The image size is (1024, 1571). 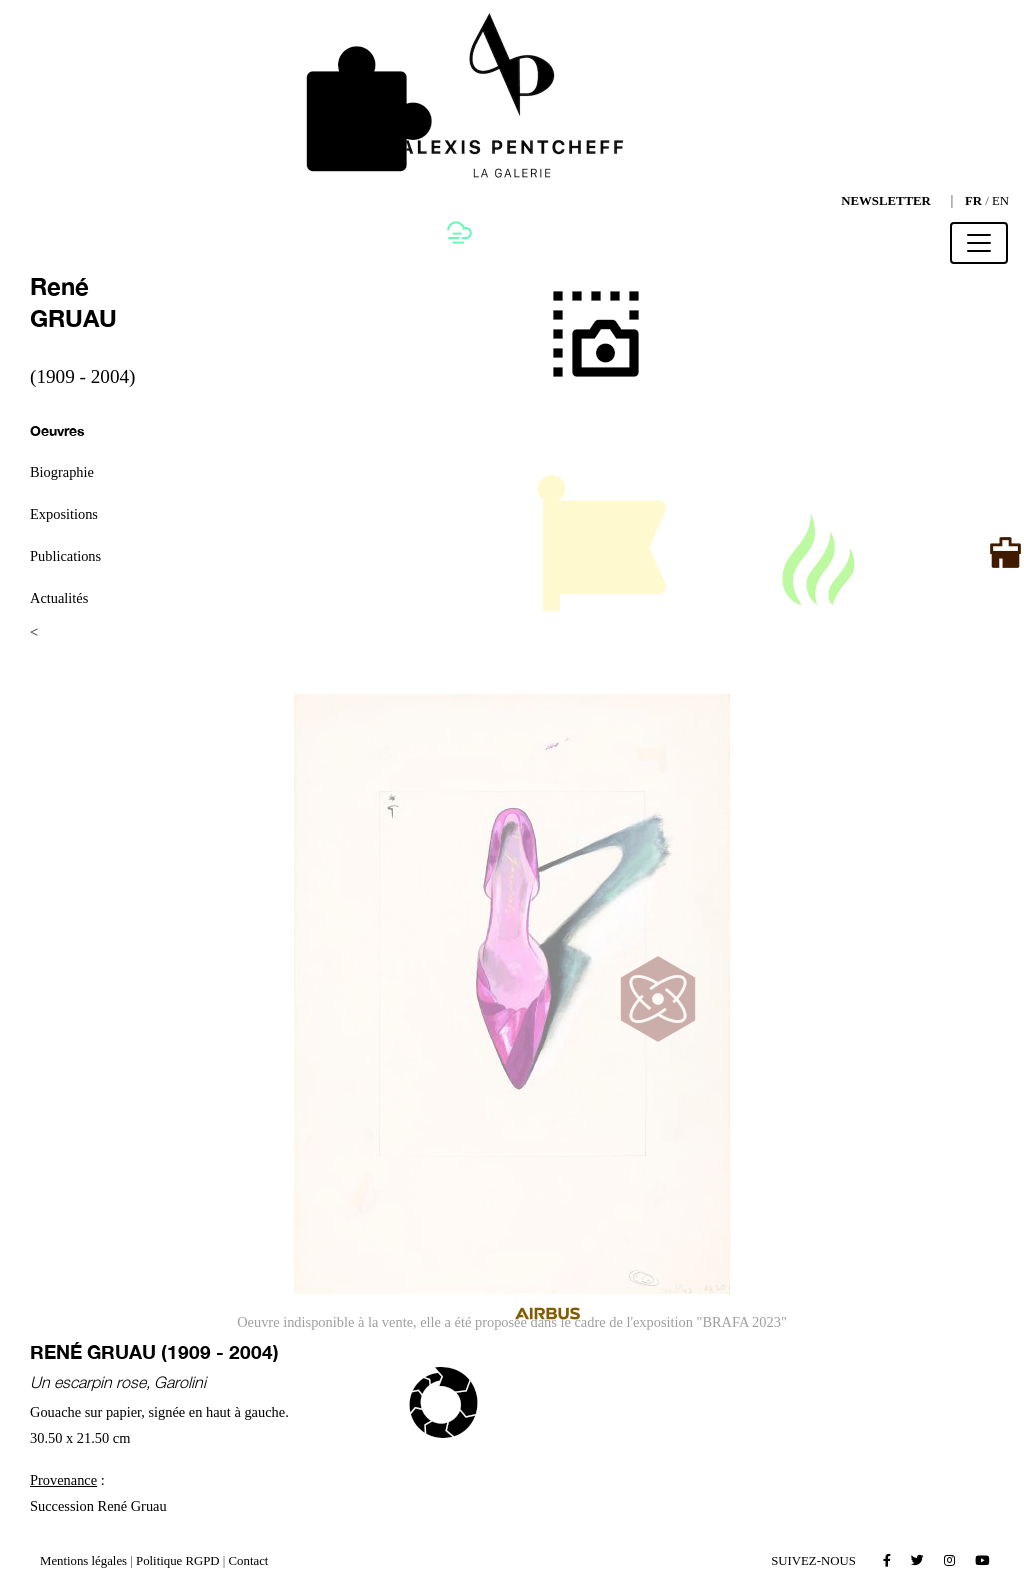 What do you see at coordinates (819, 561) in the screenshot?
I see `indicates hot or trending content` at bounding box center [819, 561].